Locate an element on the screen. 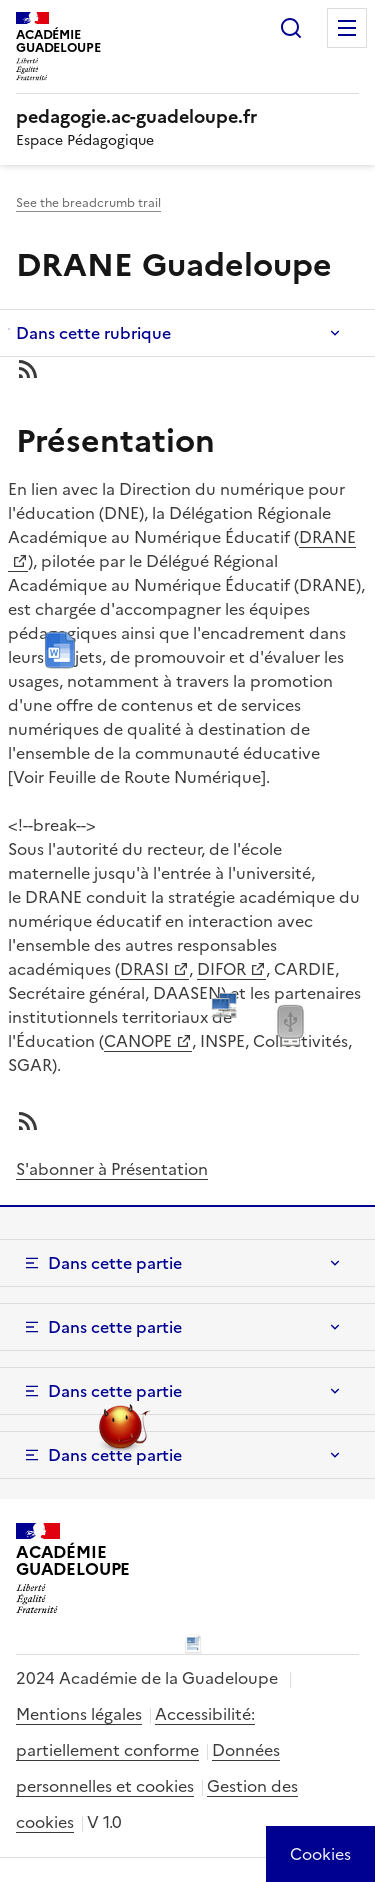 This screenshot has height=1882, width=375. indicates a mischievous or playful mood in chat is located at coordinates (124, 1428).